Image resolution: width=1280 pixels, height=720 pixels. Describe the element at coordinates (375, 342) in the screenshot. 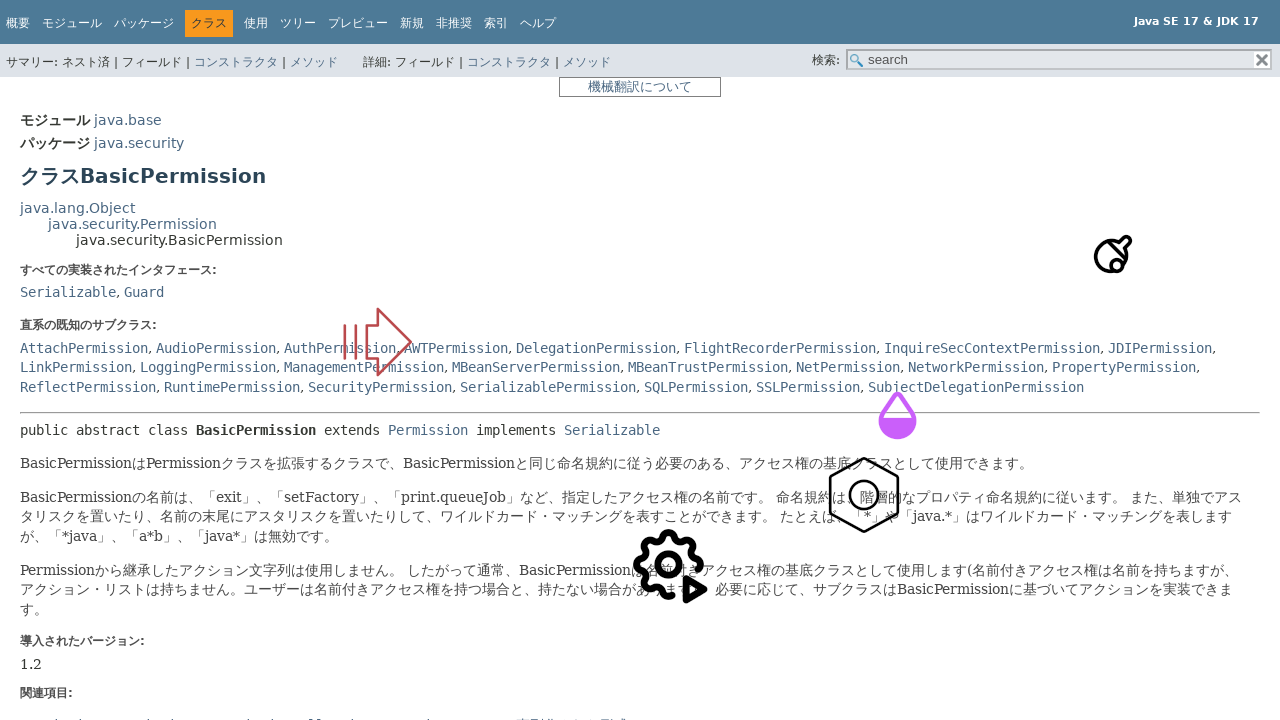

I see `skip forward or advance to the next item` at that location.